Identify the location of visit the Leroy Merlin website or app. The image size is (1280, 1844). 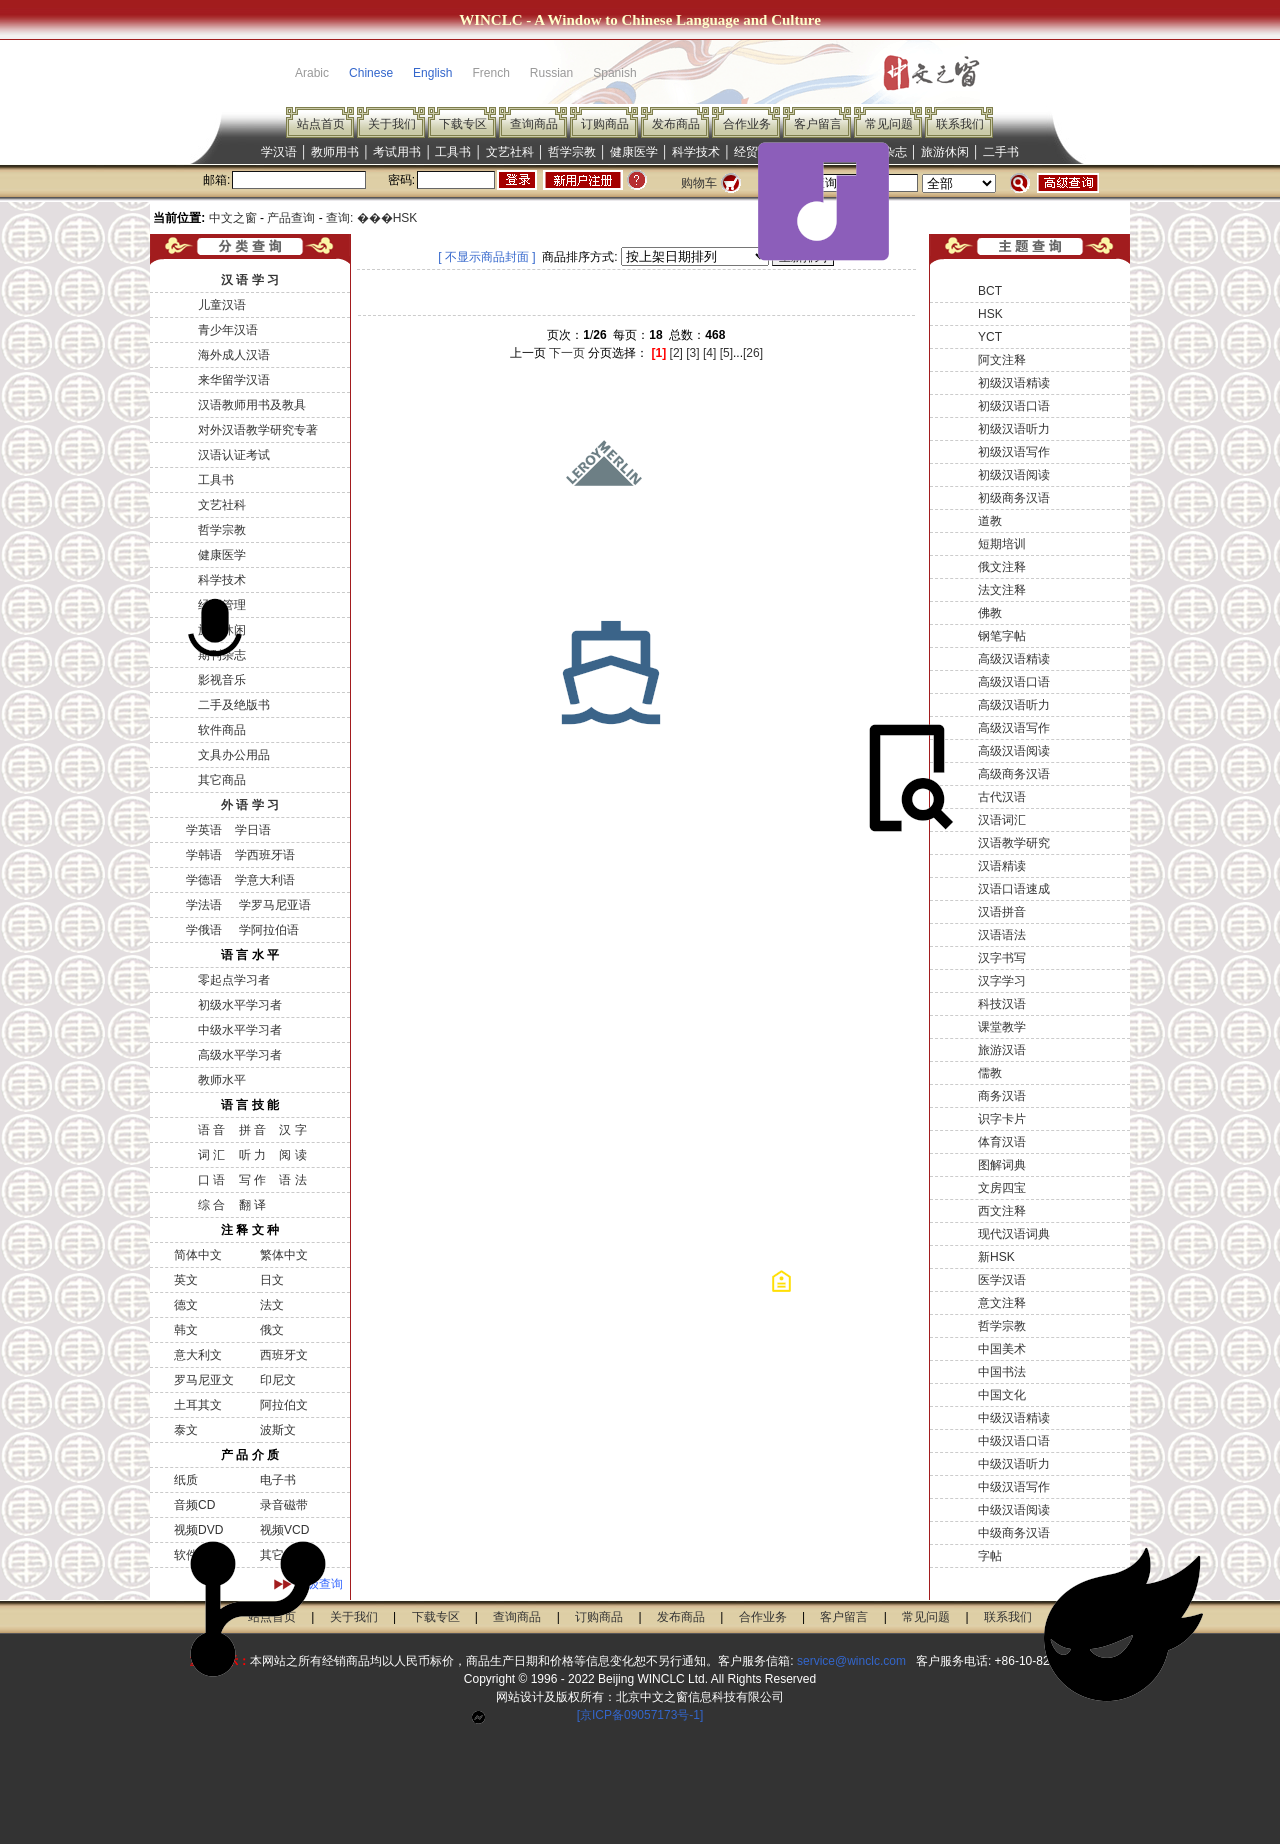
(604, 463).